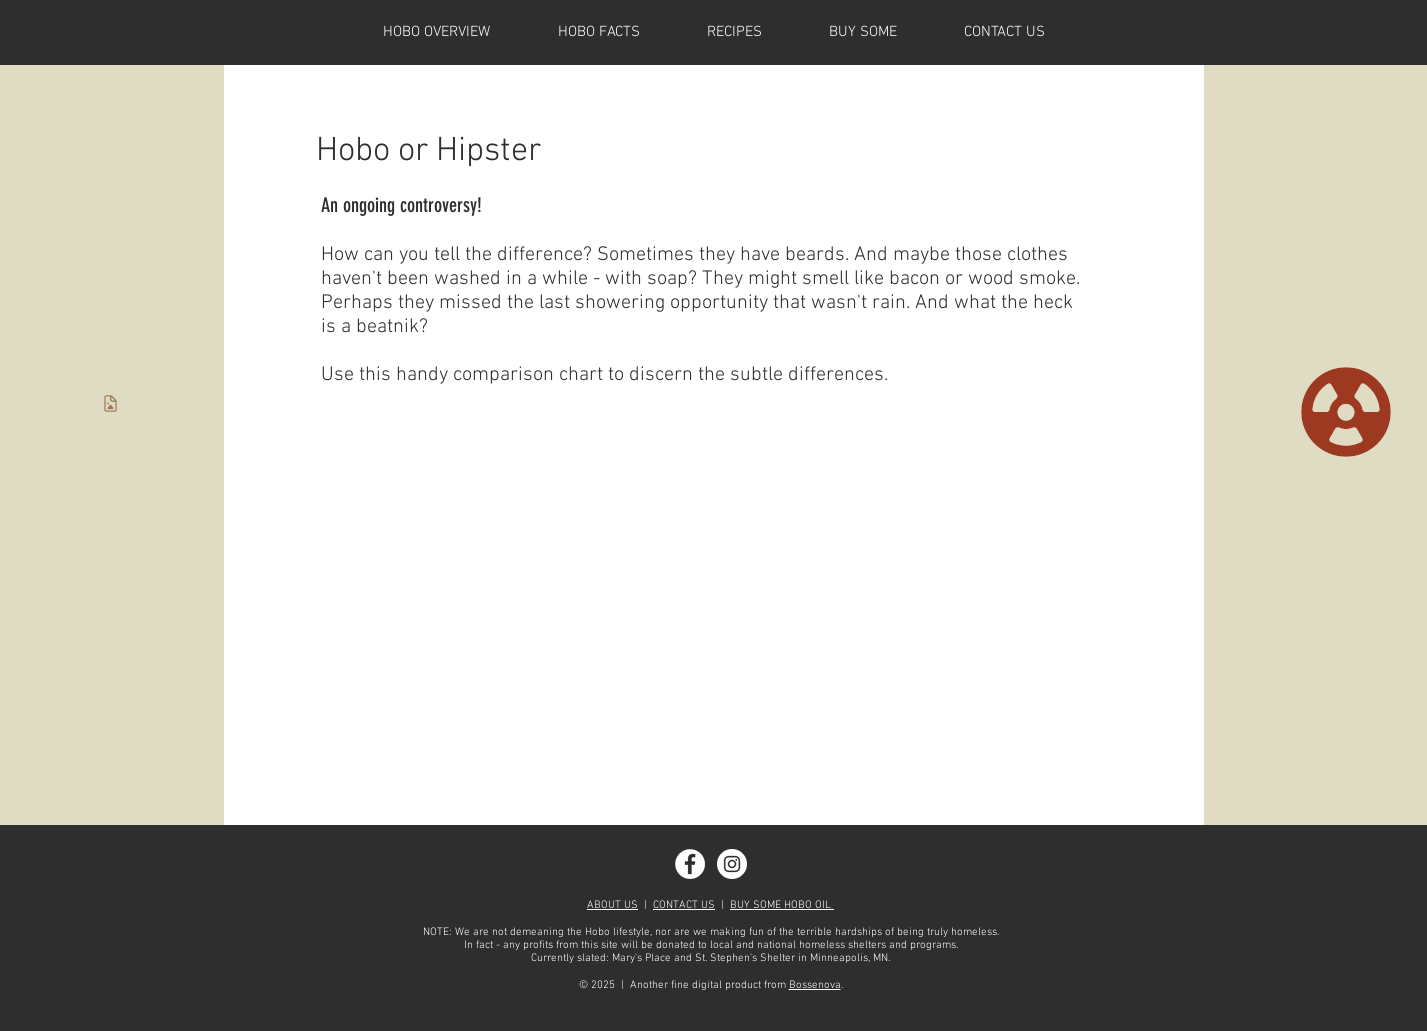 The width and height of the screenshot is (1427, 1031). I want to click on indicates radioactive or hazardous material warning, so click(1346, 412).